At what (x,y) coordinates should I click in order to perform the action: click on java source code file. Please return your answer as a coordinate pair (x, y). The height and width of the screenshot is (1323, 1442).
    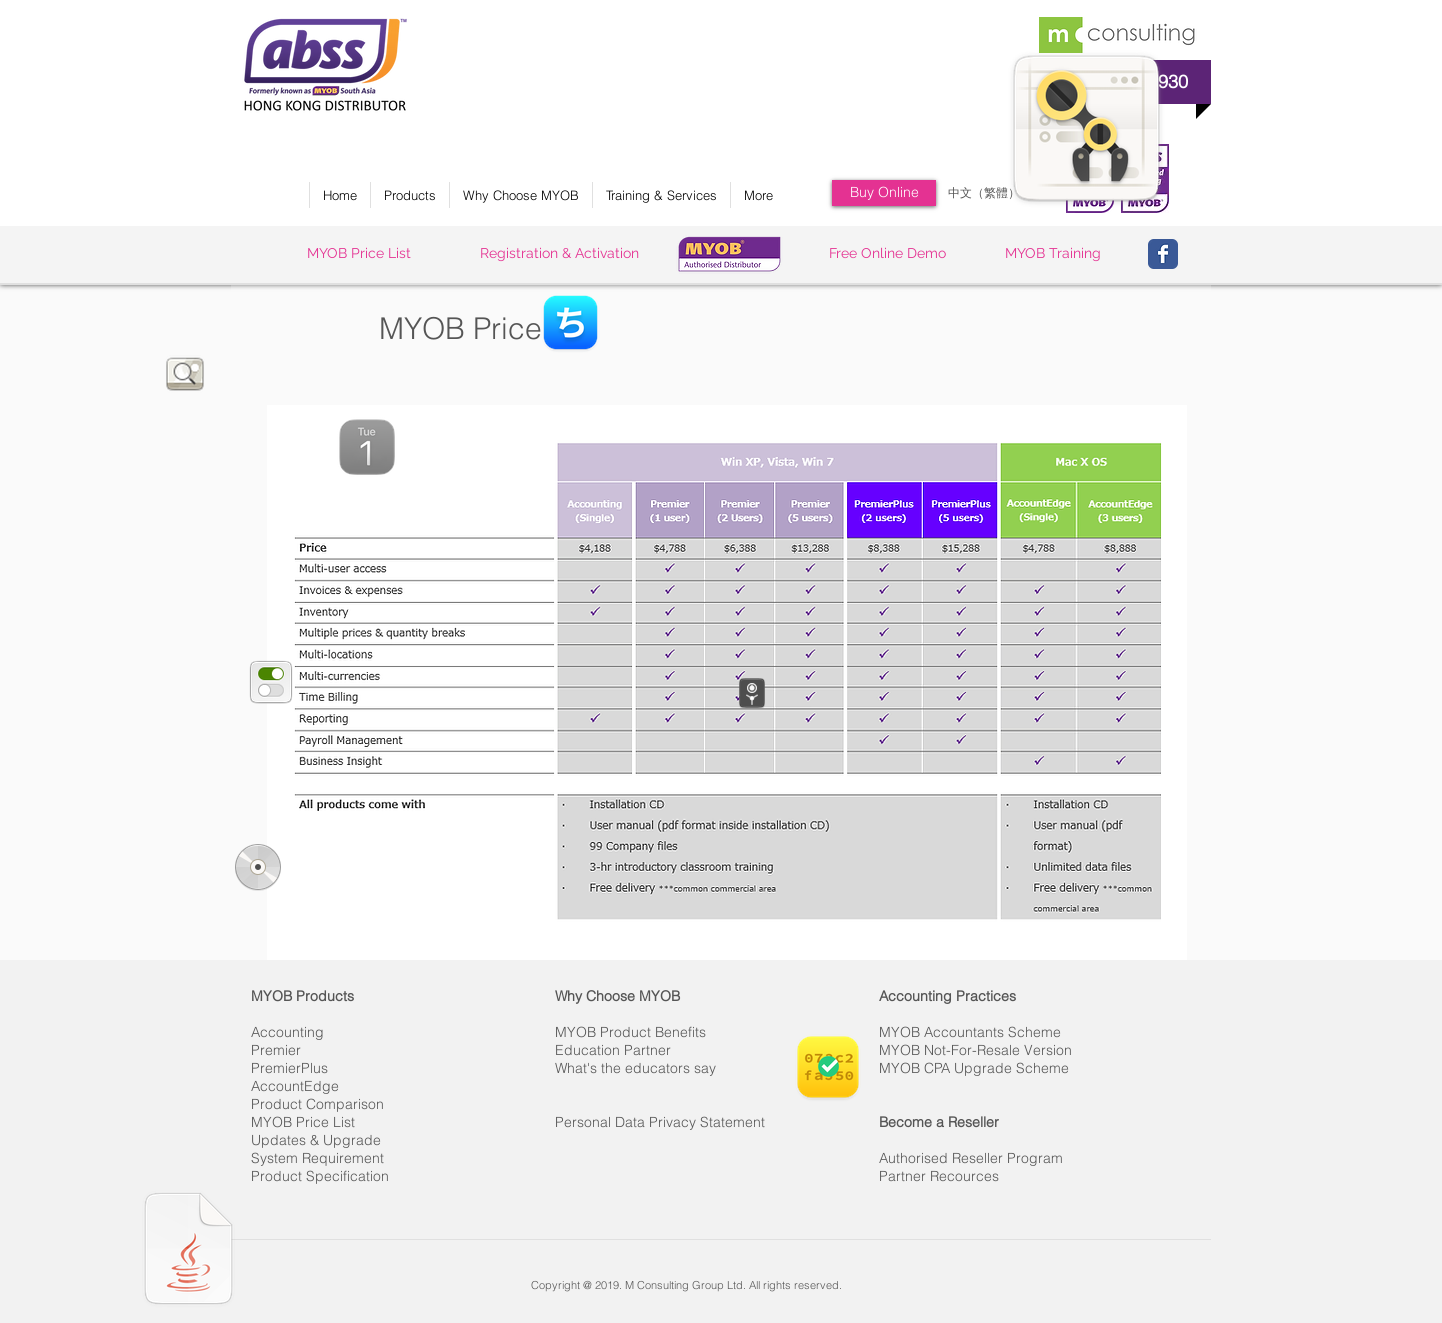
    Looking at the image, I should click on (188, 1248).